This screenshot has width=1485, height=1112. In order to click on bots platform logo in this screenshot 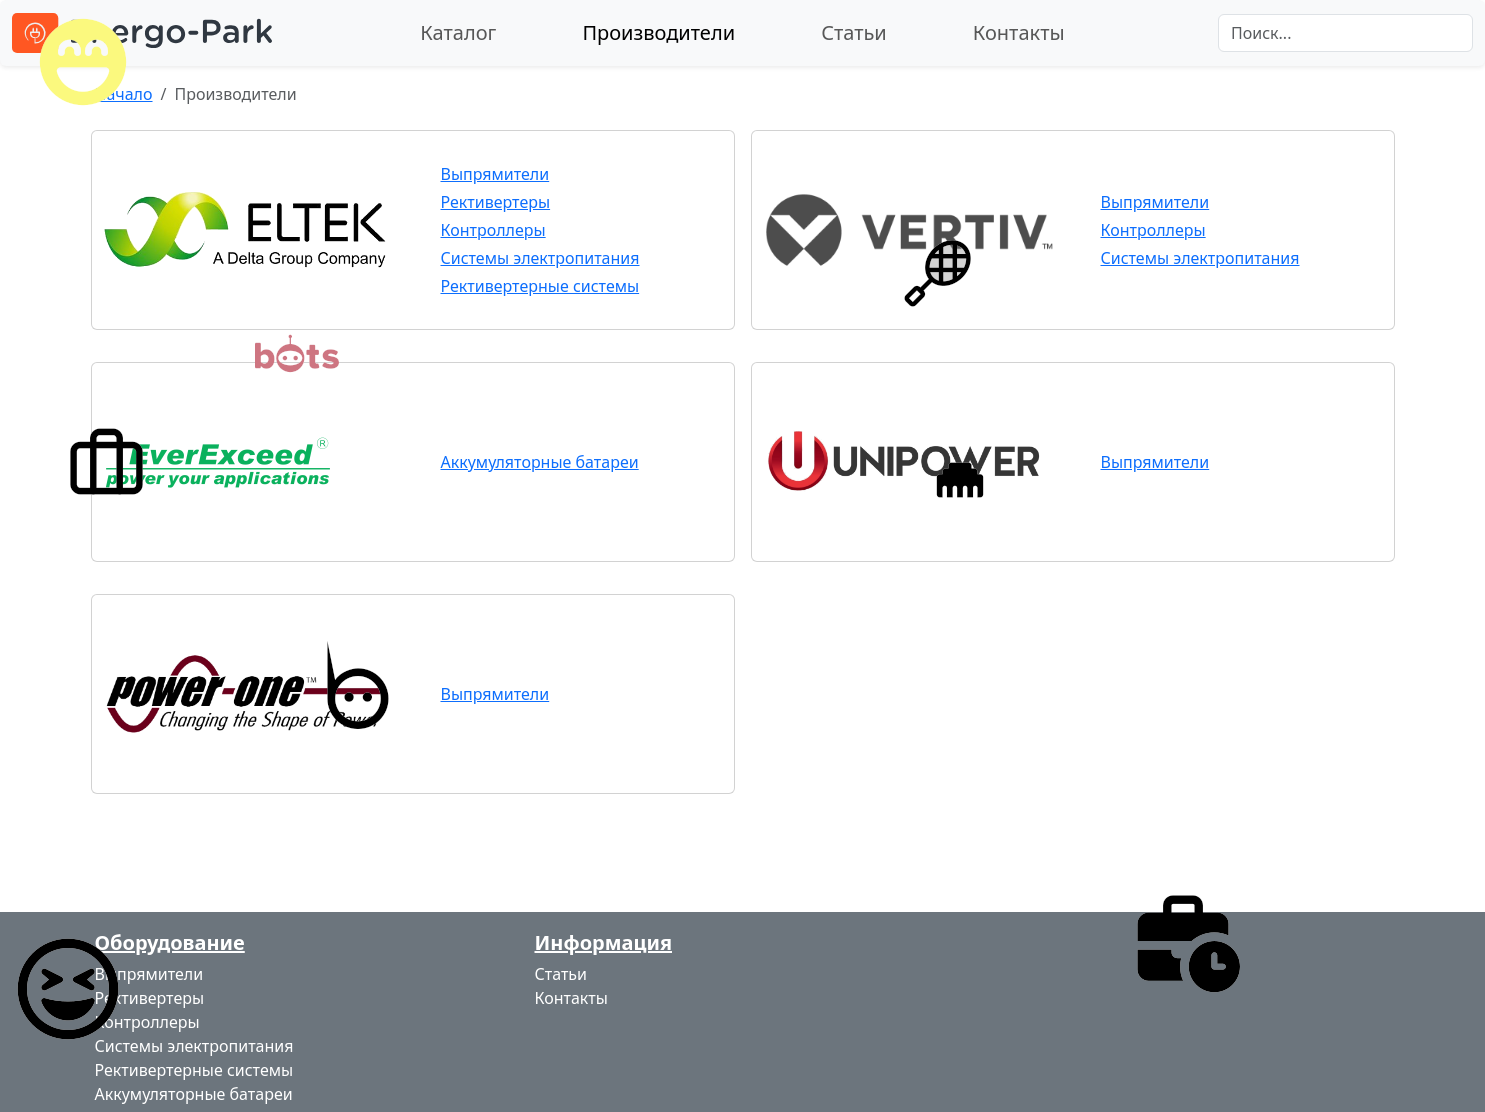, I will do `click(297, 357)`.